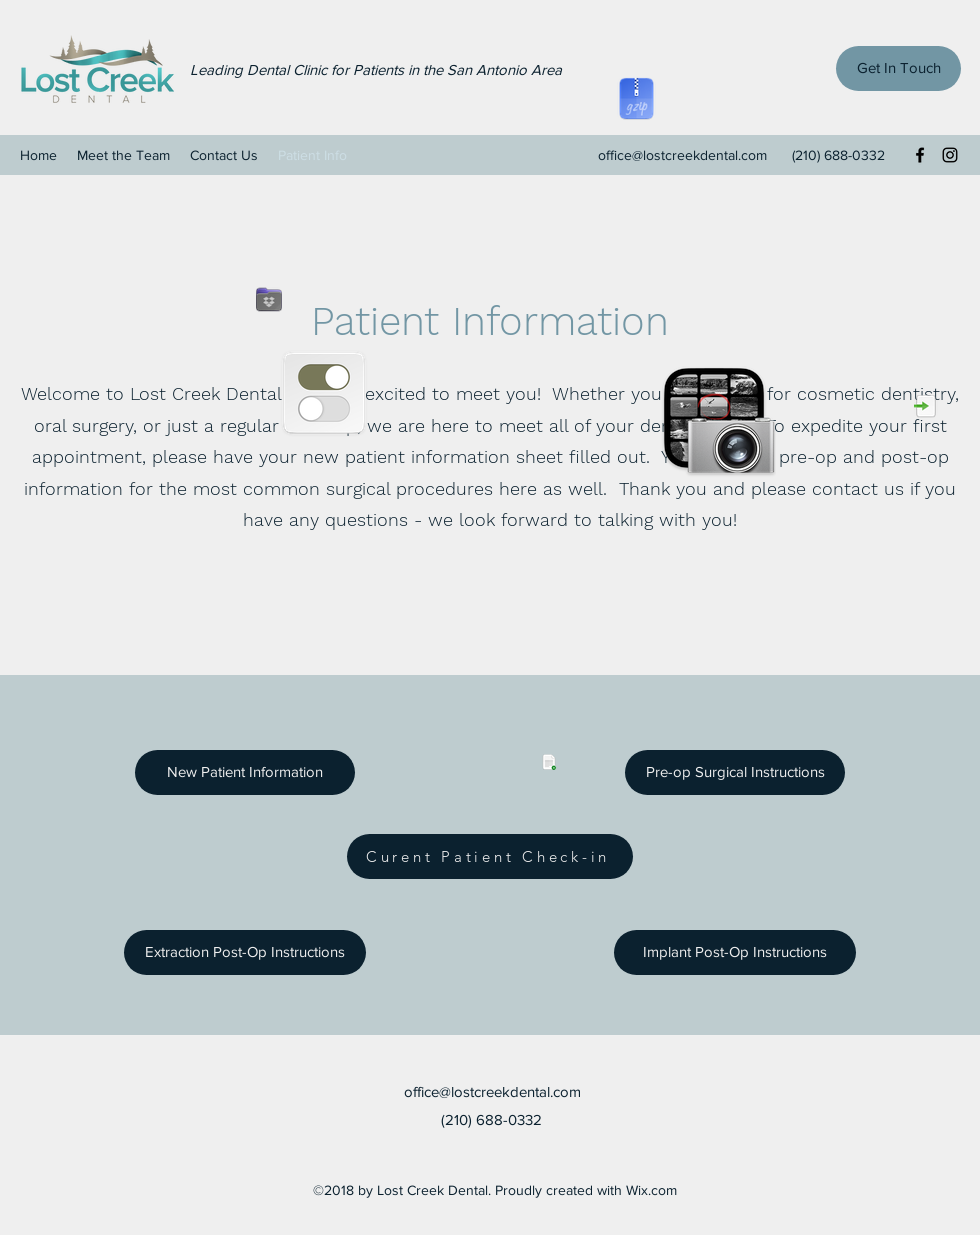 The width and height of the screenshot is (980, 1235). Describe the element at coordinates (324, 393) in the screenshot. I see `open desktop preferences or settings` at that location.